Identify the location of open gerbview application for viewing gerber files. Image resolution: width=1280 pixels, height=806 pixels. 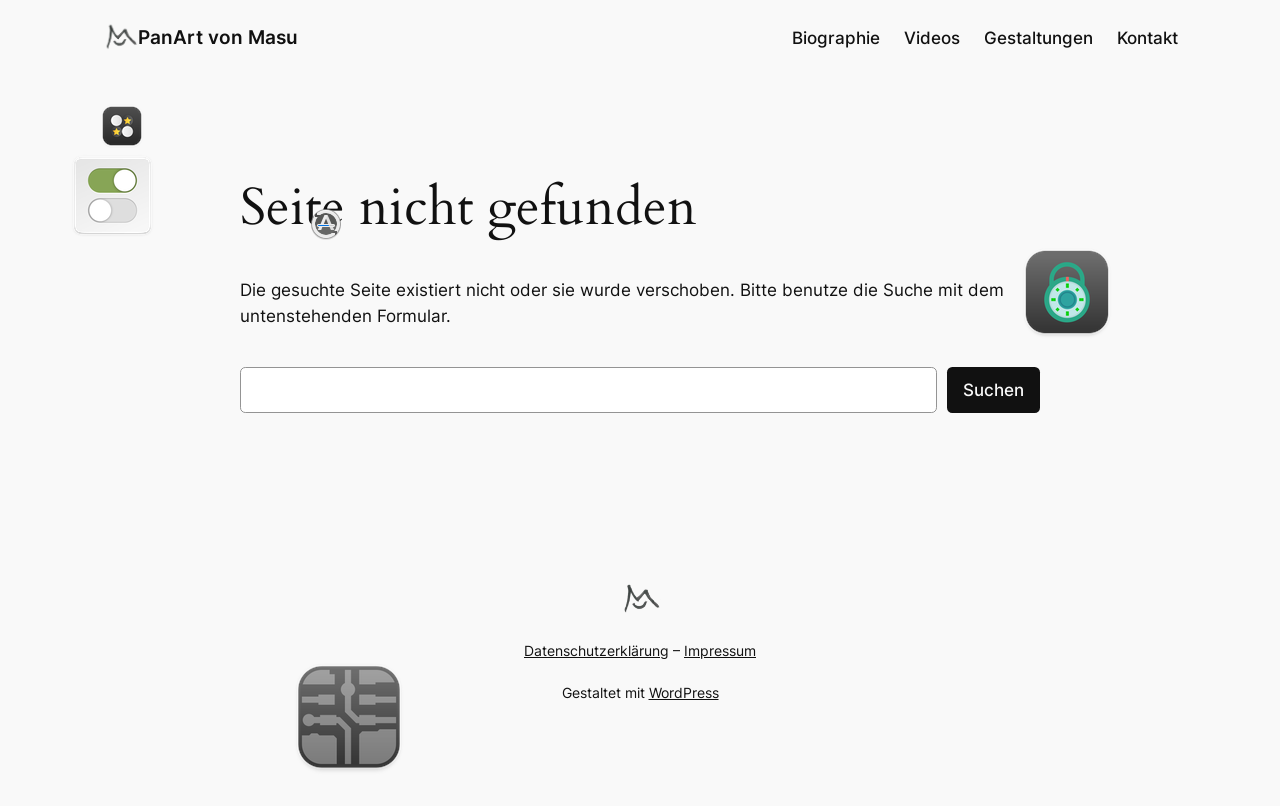
(349, 717).